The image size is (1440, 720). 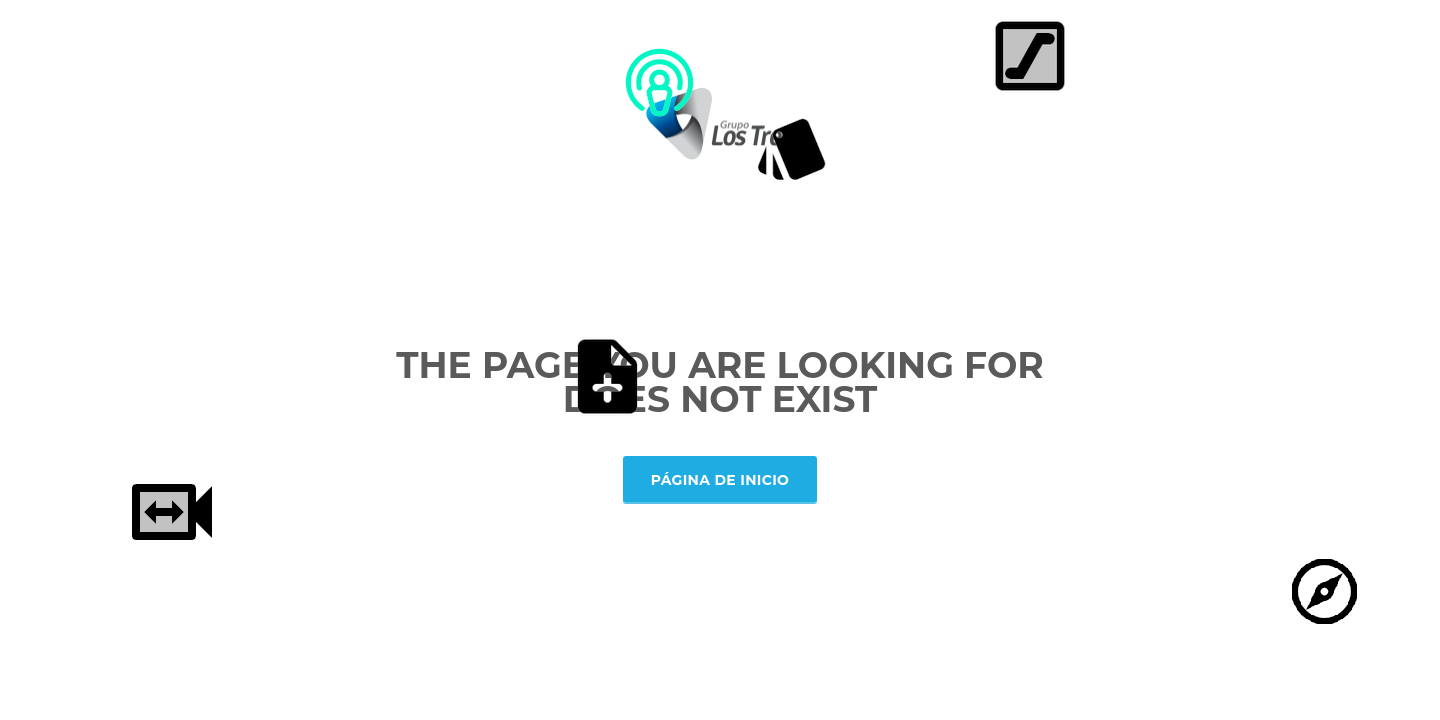 What do you see at coordinates (1030, 56) in the screenshot?
I see `indicates escalator access nearby` at bounding box center [1030, 56].